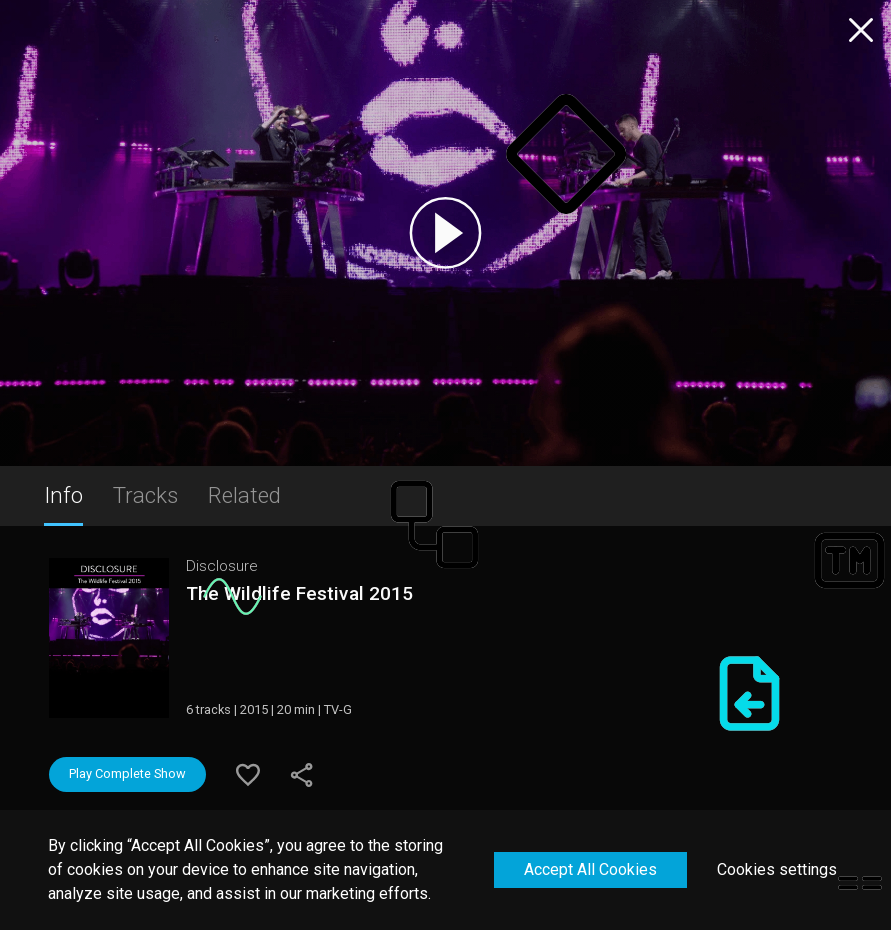 This screenshot has width=891, height=930. Describe the element at coordinates (860, 883) in the screenshot. I see `indicates equality or comparison between values` at that location.